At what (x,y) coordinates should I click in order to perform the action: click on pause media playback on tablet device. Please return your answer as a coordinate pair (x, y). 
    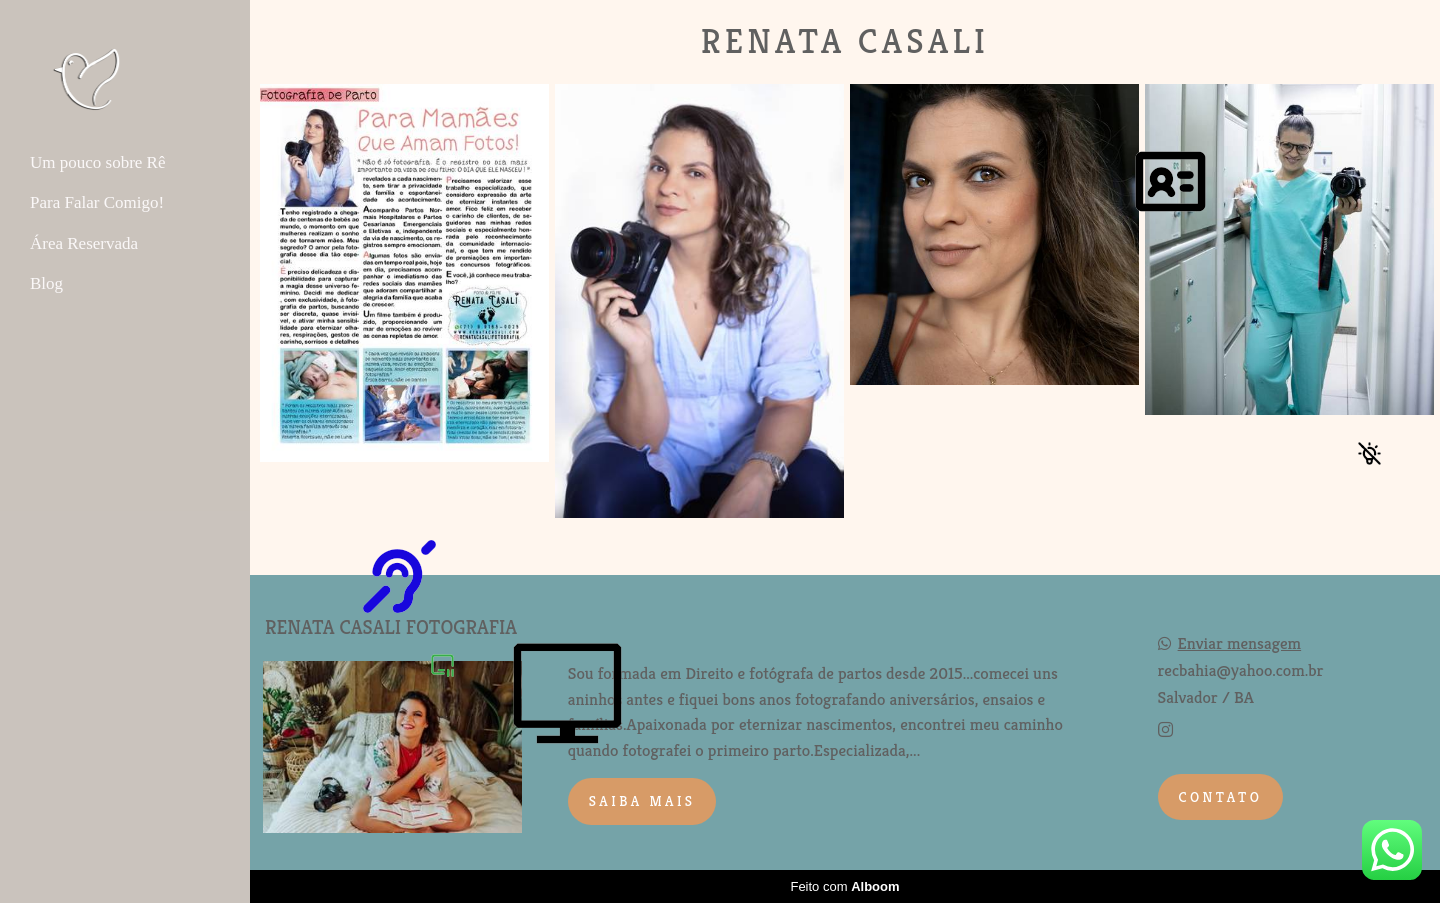
    Looking at the image, I should click on (442, 664).